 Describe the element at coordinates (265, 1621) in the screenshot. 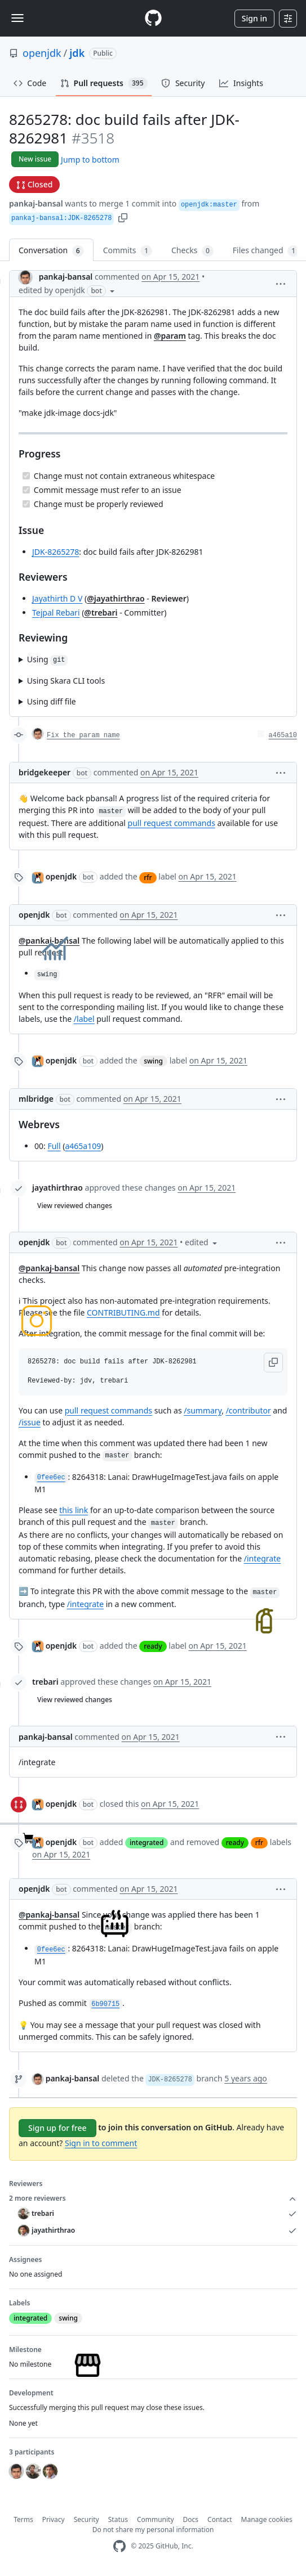

I see `access fire safety information` at that location.